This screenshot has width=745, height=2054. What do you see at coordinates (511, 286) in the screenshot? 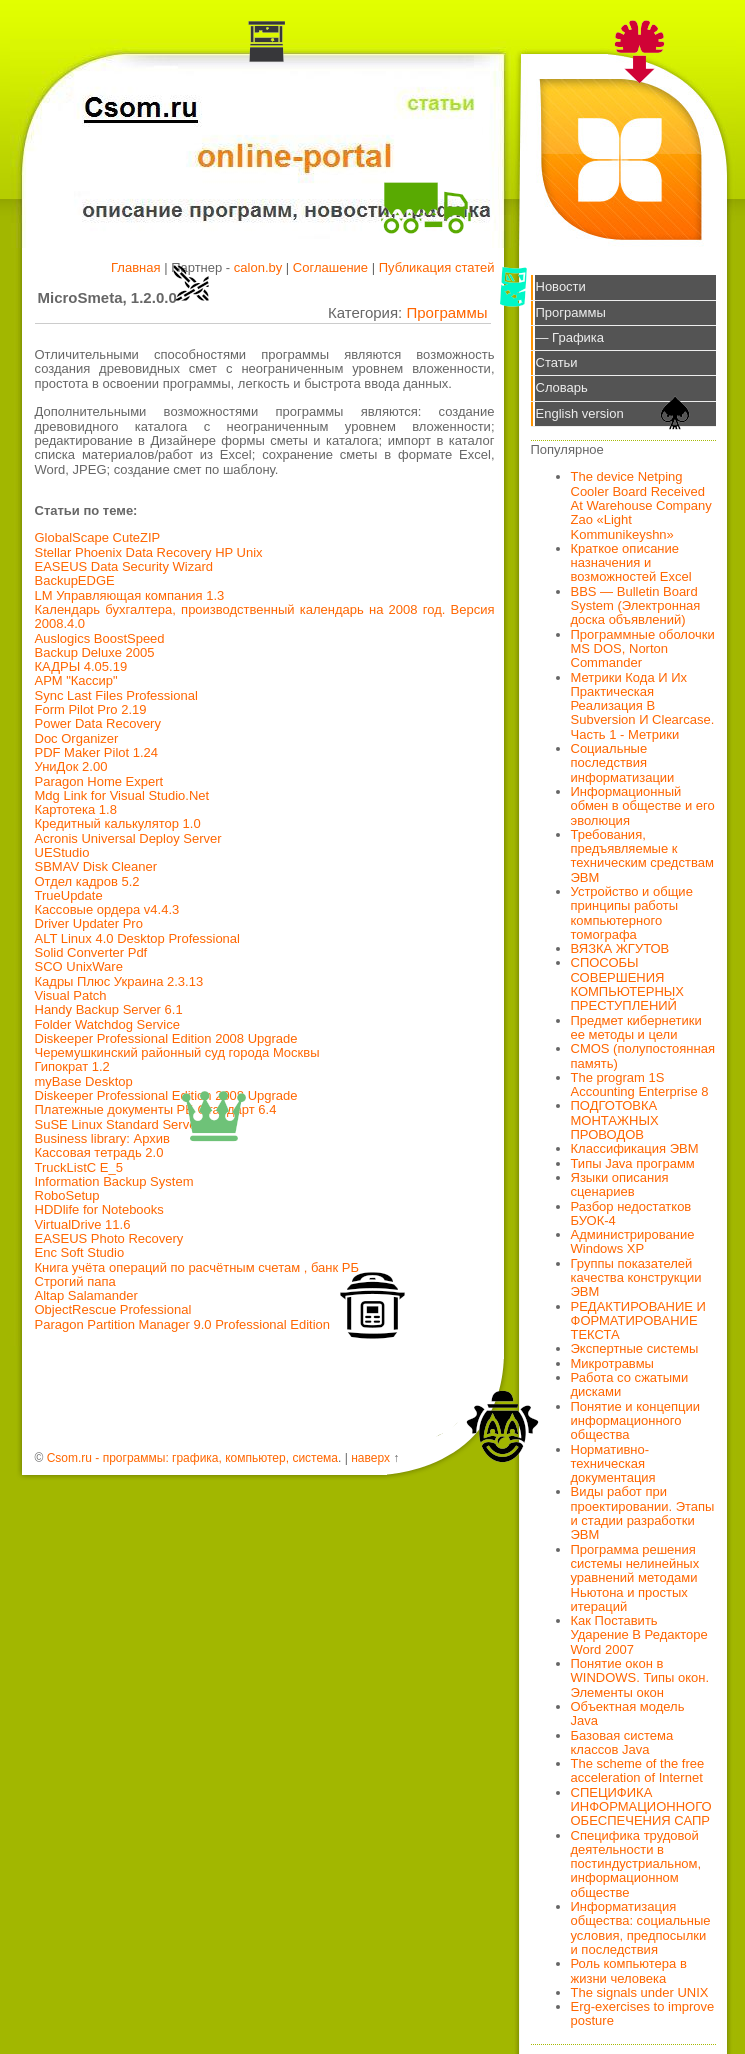
I see `access defense or protection settings` at bounding box center [511, 286].